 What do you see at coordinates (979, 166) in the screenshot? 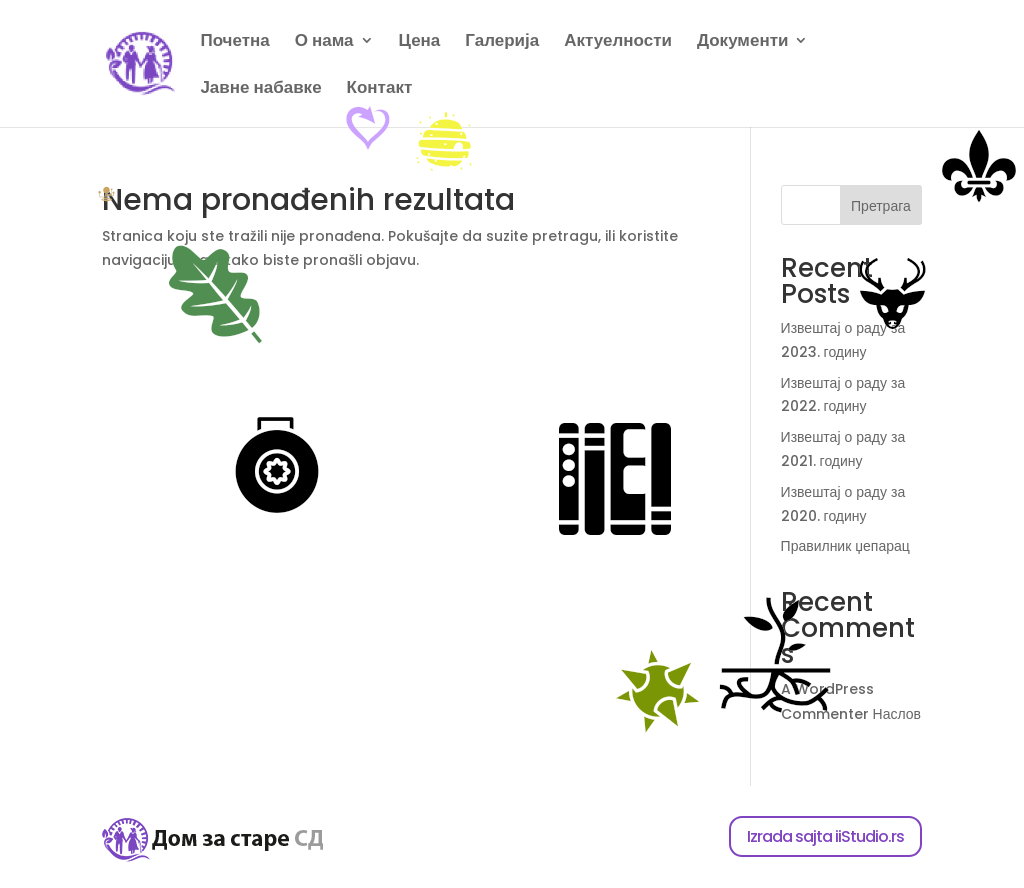
I see `decorative emblem representing French or royal heritage` at bounding box center [979, 166].